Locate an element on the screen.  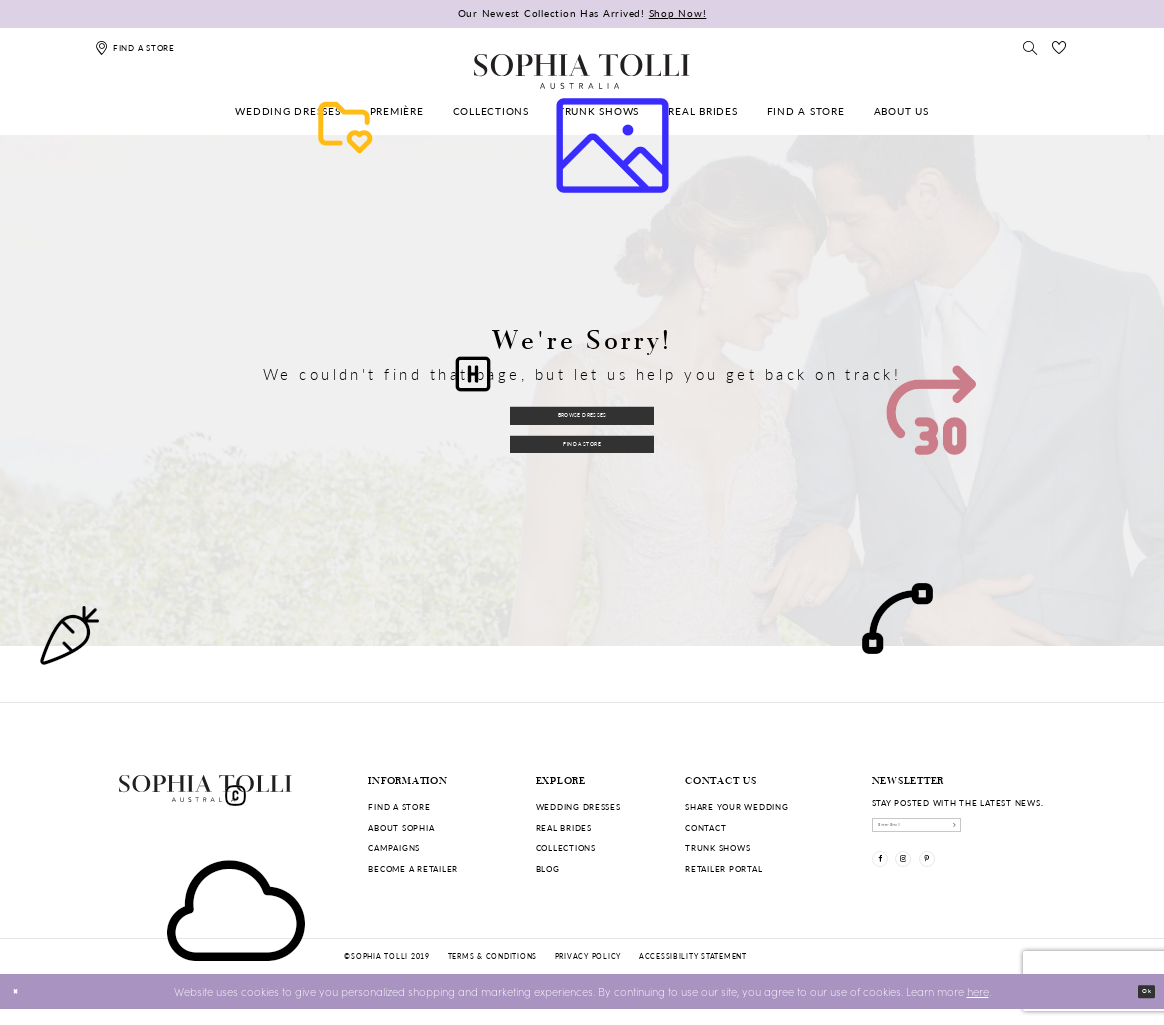
edit vector path curve handles is located at coordinates (897, 618).